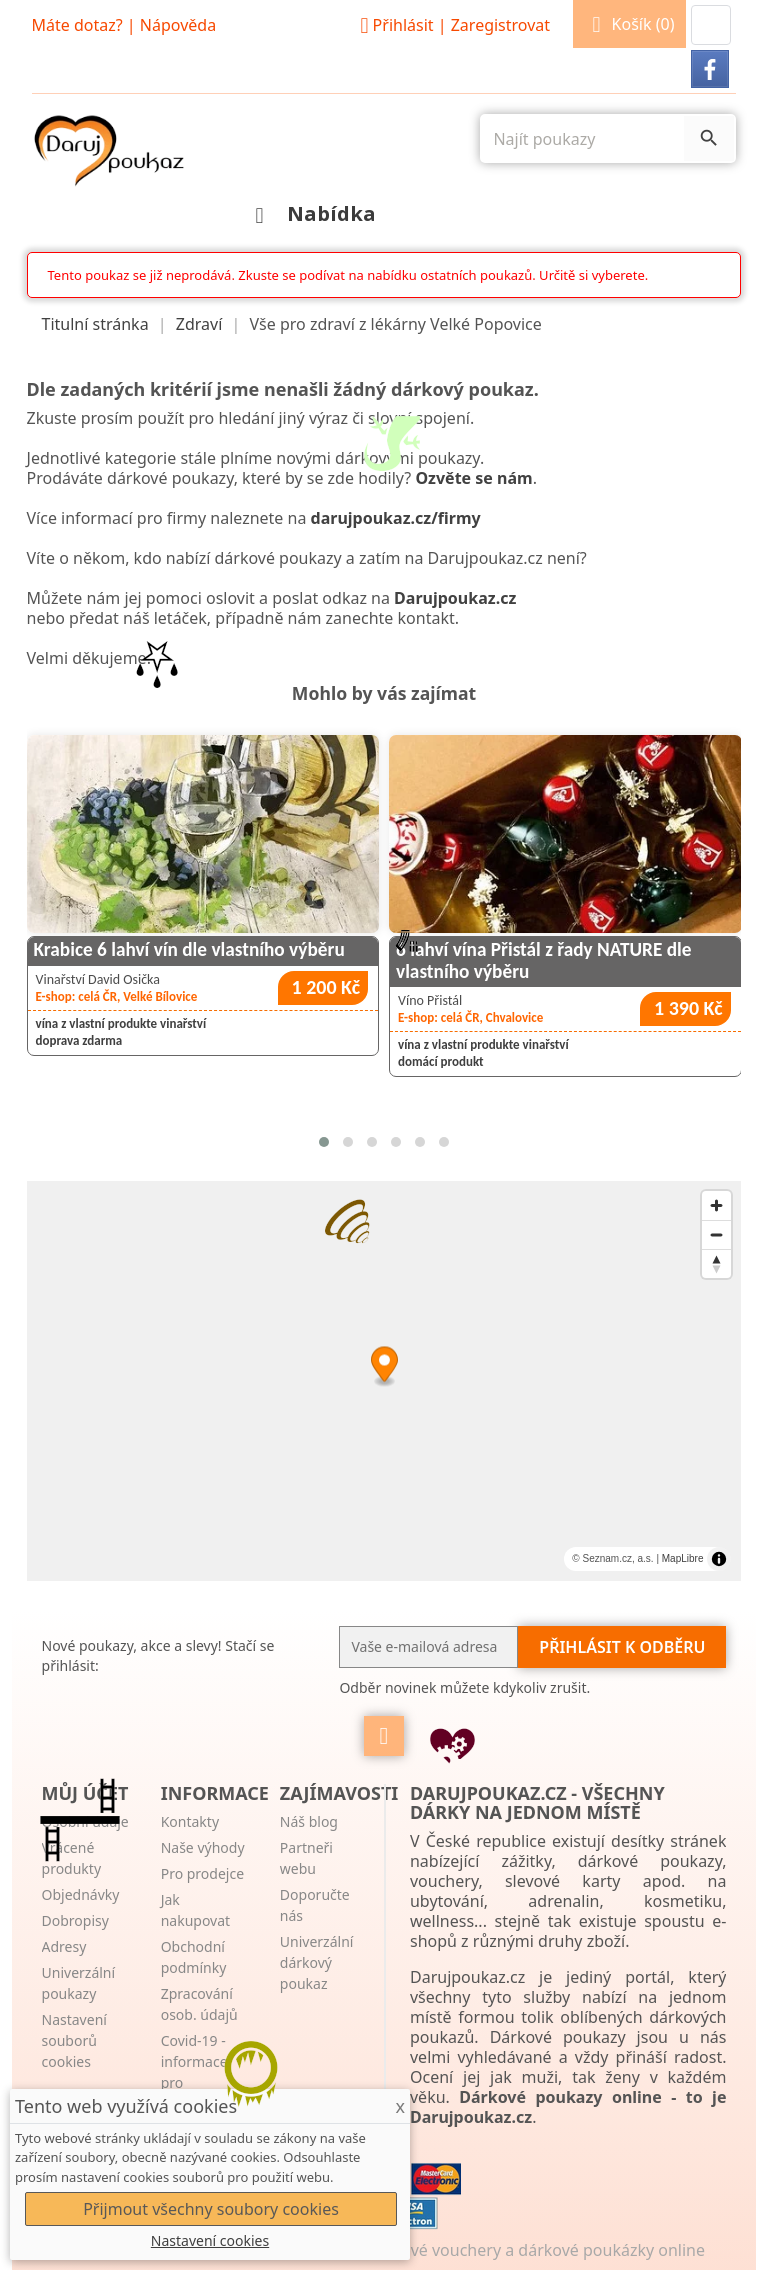 This screenshot has height=2270, width=768. Describe the element at coordinates (392, 444) in the screenshot. I see `reptile or lizard category in a creature encyclopedia app` at that location.